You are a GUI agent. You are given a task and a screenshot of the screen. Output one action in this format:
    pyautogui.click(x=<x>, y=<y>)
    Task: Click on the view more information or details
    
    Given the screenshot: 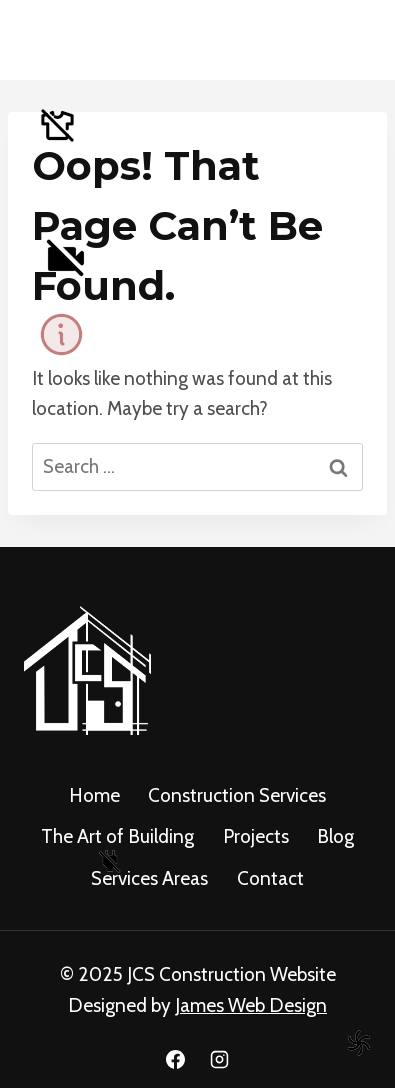 What is the action you would take?
    pyautogui.click(x=61, y=334)
    